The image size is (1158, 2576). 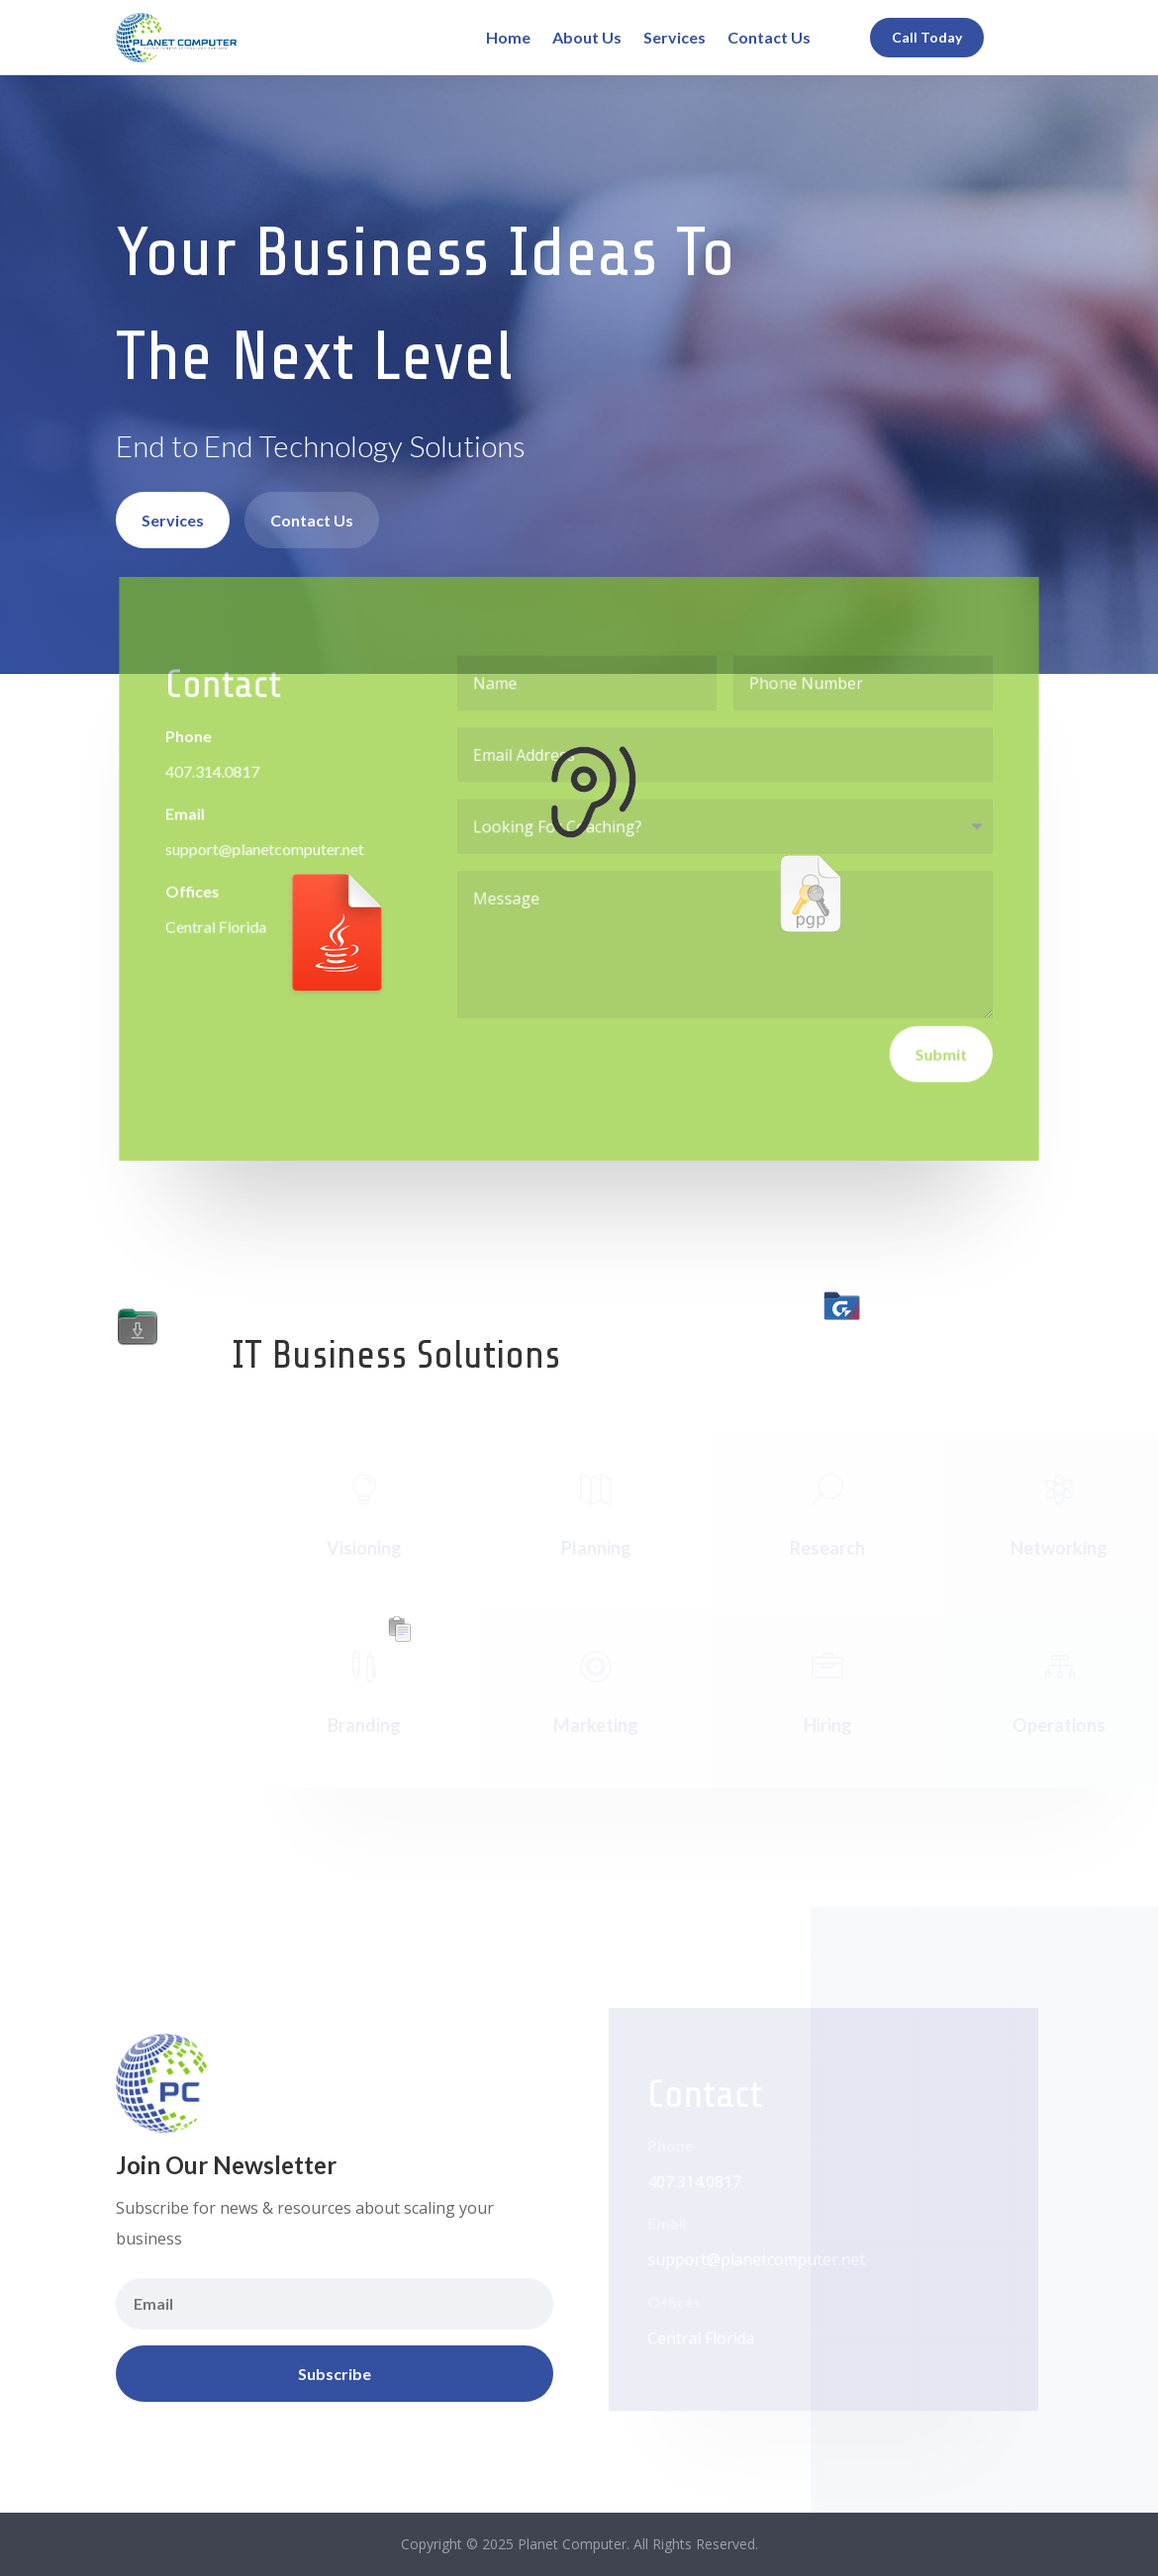 What do you see at coordinates (337, 934) in the screenshot?
I see `java source code file` at bounding box center [337, 934].